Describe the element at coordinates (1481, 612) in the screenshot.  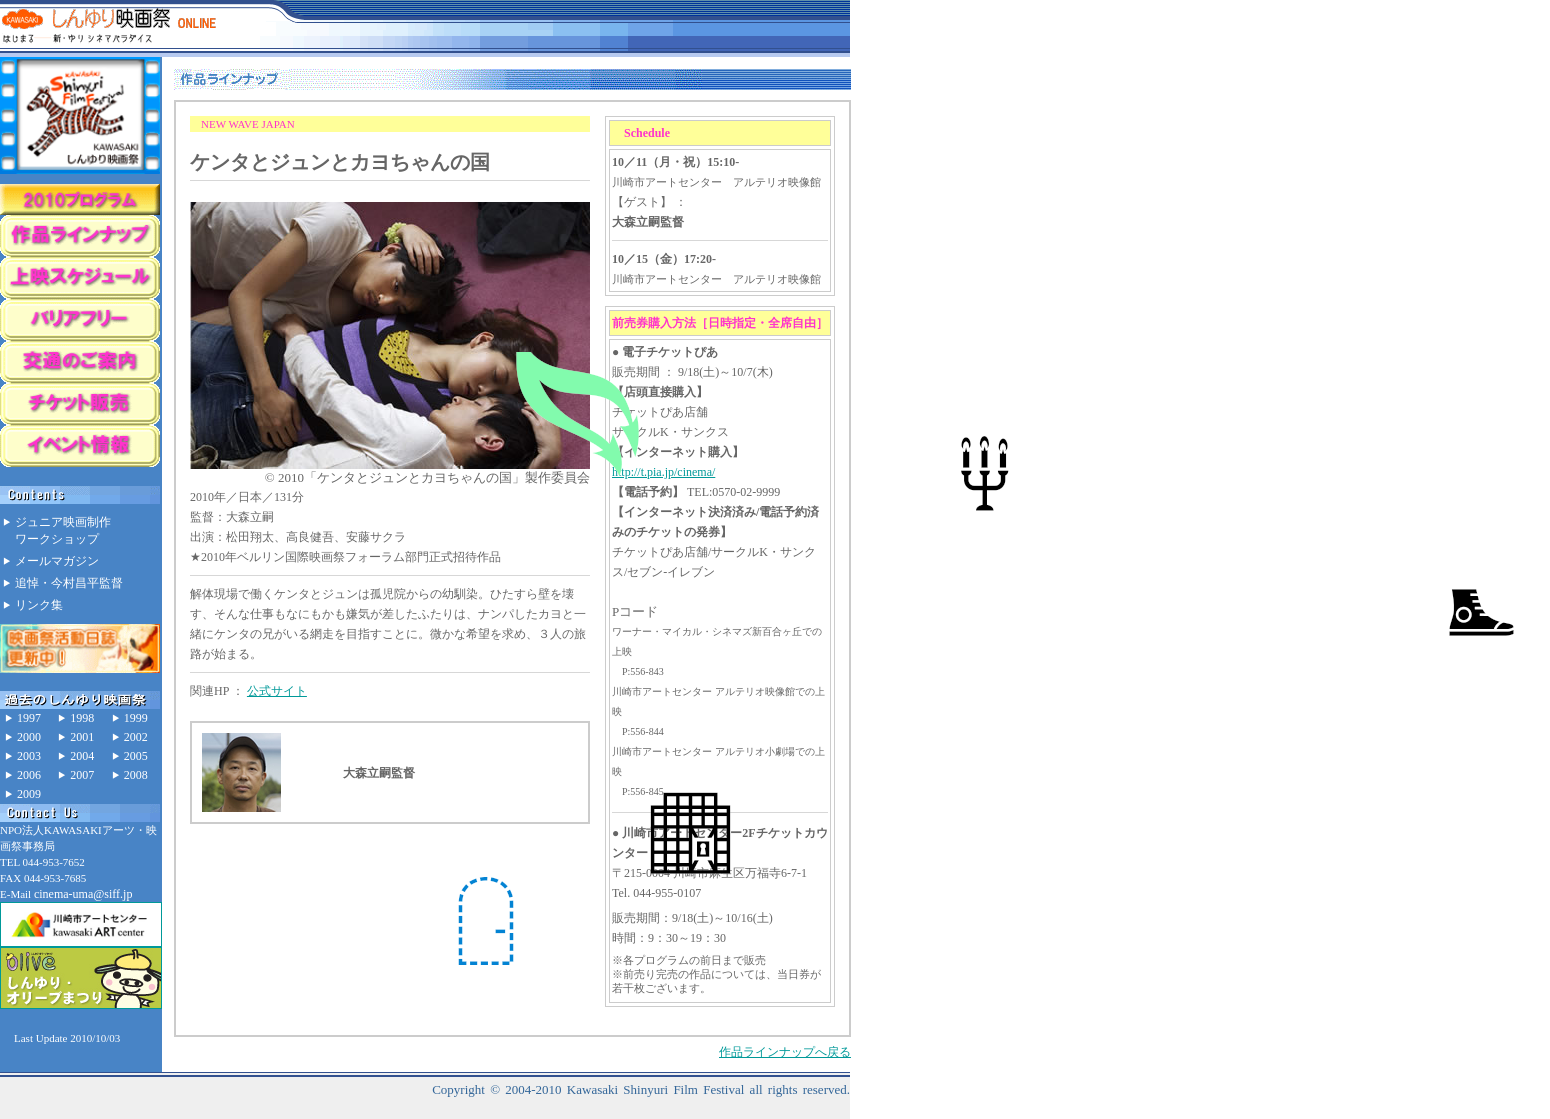
I see `browse footwear or shoe products` at that location.